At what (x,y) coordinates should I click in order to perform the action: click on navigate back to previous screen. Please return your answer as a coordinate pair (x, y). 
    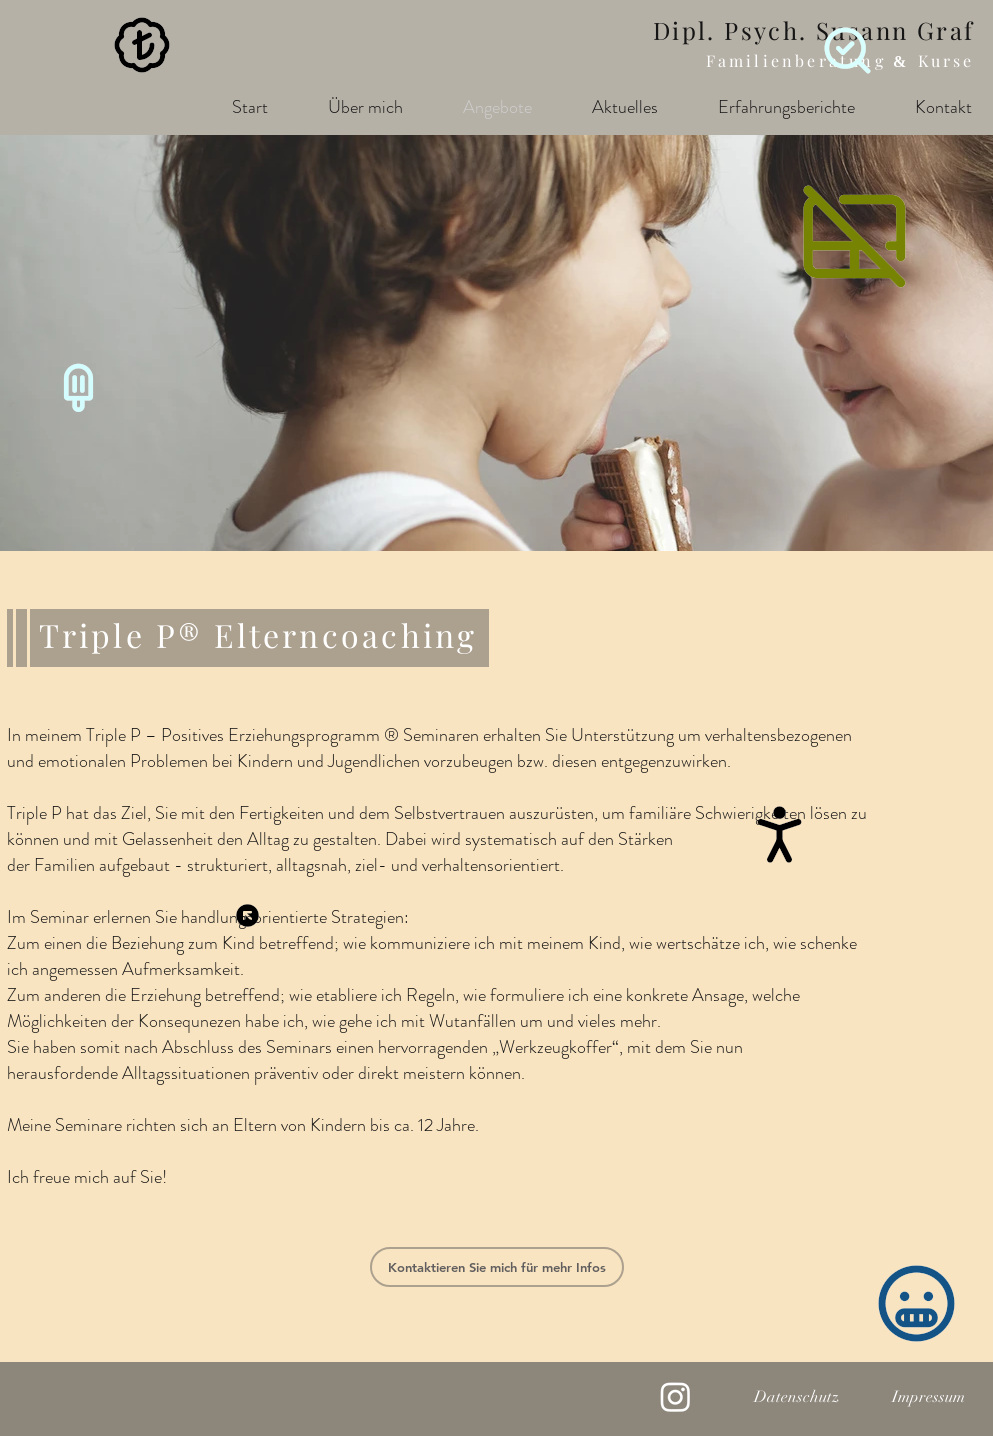
    Looking at the image, I should click on (247, 915).